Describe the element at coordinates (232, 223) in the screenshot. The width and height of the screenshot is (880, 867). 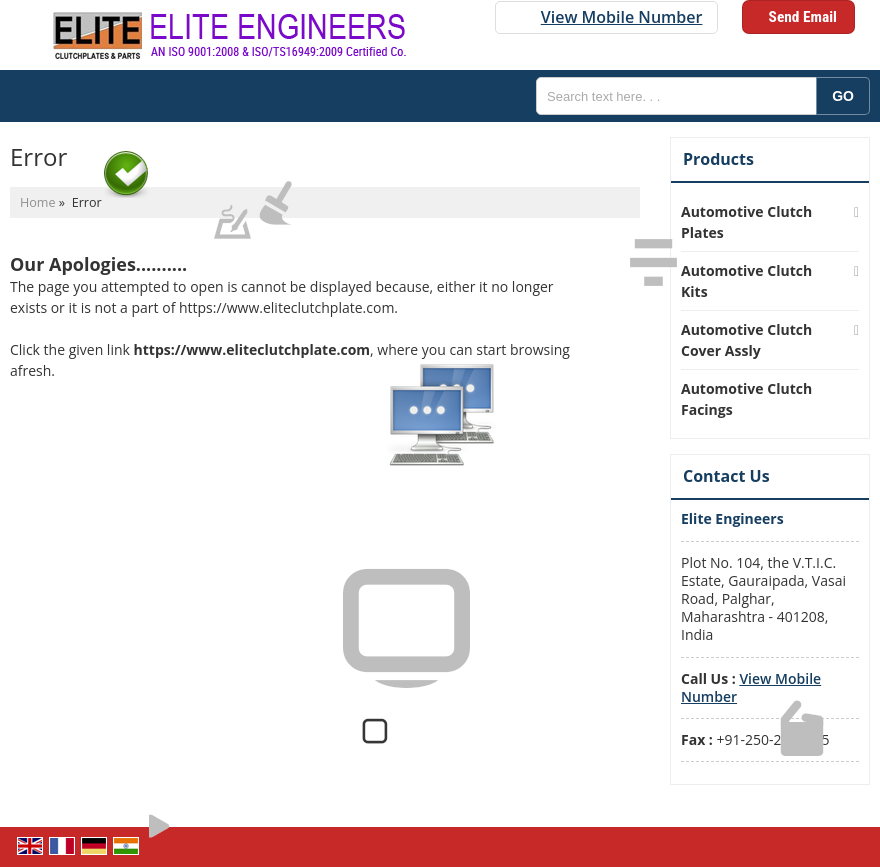
I see `connect a drawing tablet or stylus input device` at that location.